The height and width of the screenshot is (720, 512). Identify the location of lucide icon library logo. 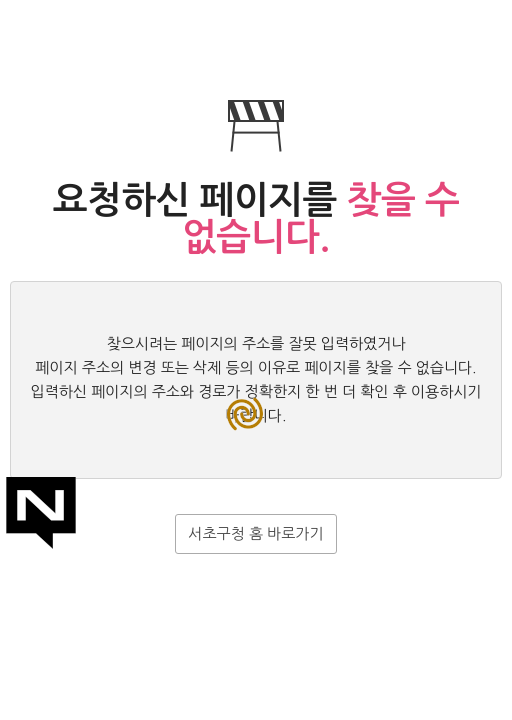
(245, 414).